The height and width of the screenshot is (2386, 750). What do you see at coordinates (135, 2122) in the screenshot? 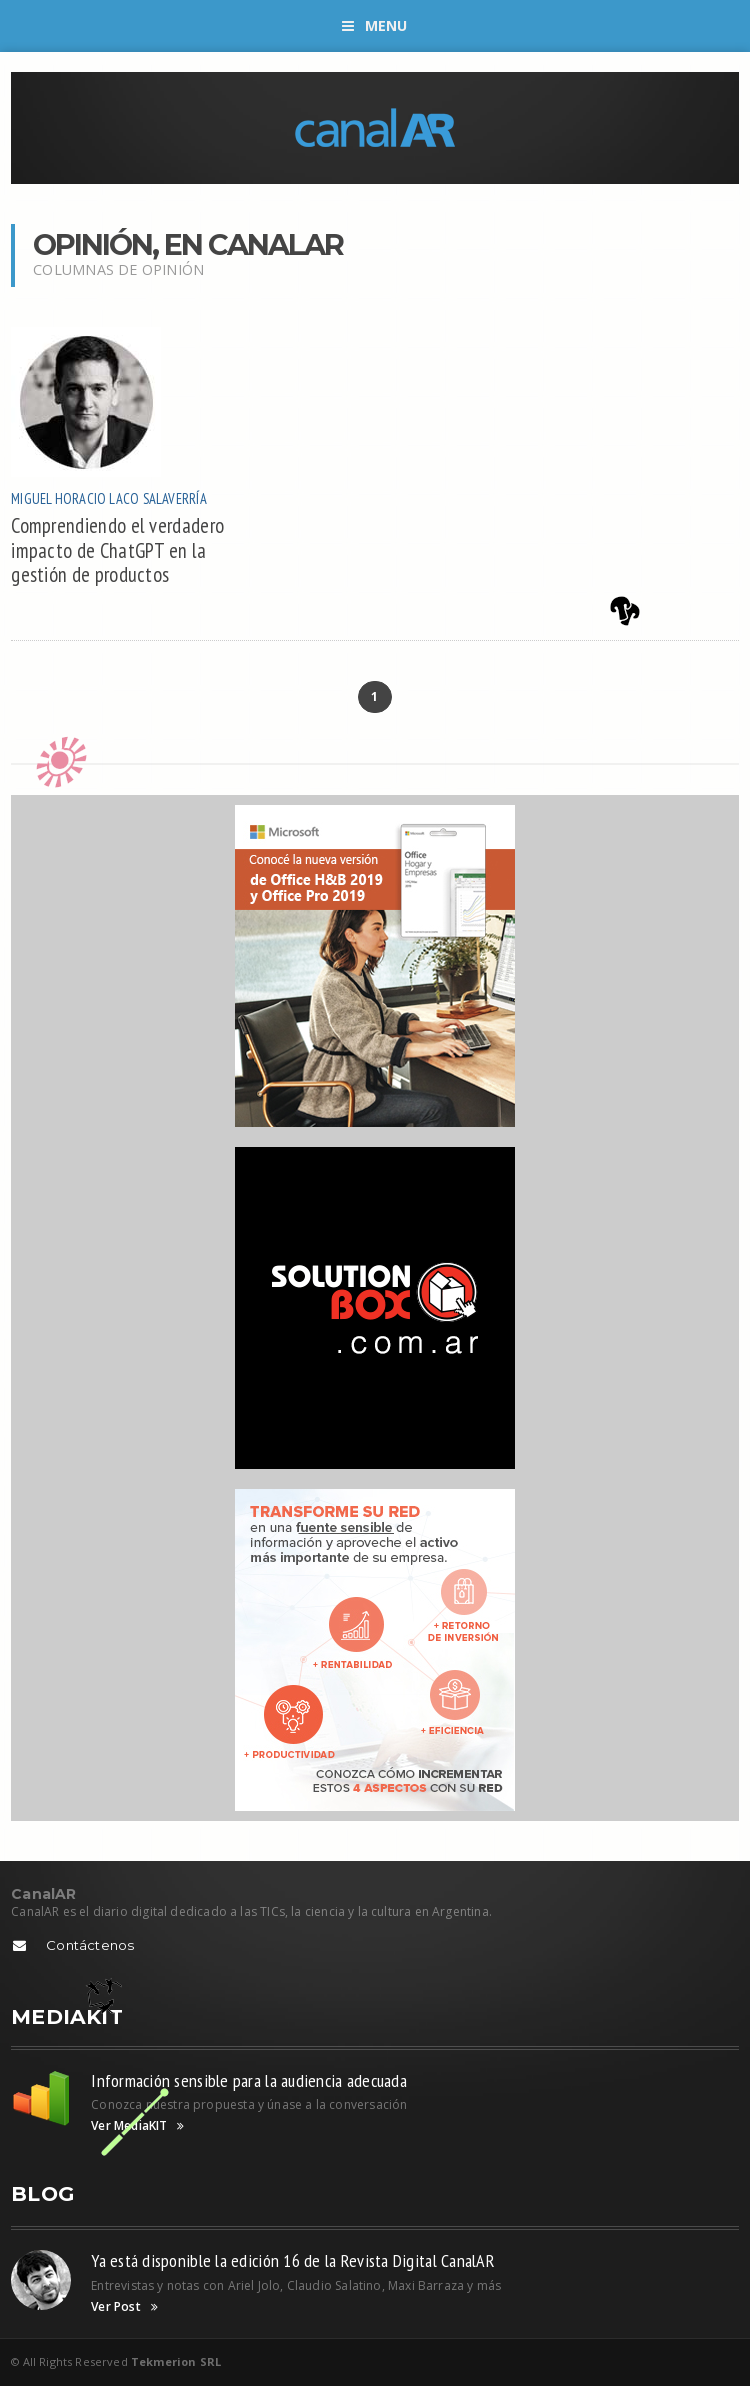
I see `equip melee weapon in game inventory` at bounding box center [135, 2122].